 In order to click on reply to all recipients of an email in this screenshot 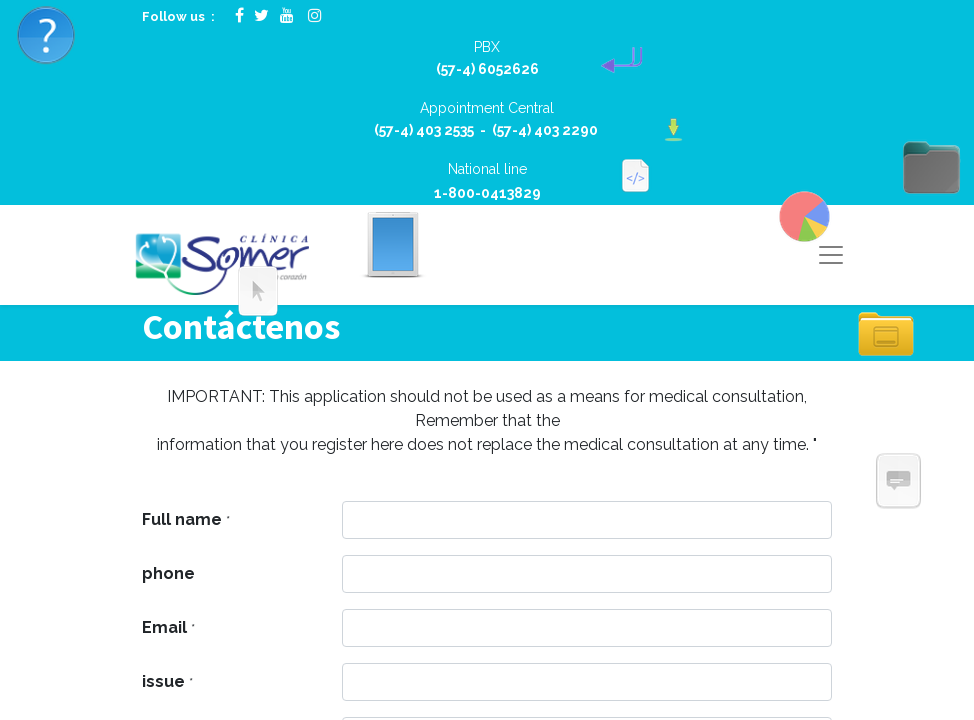, I will do `click(621, 57)`.